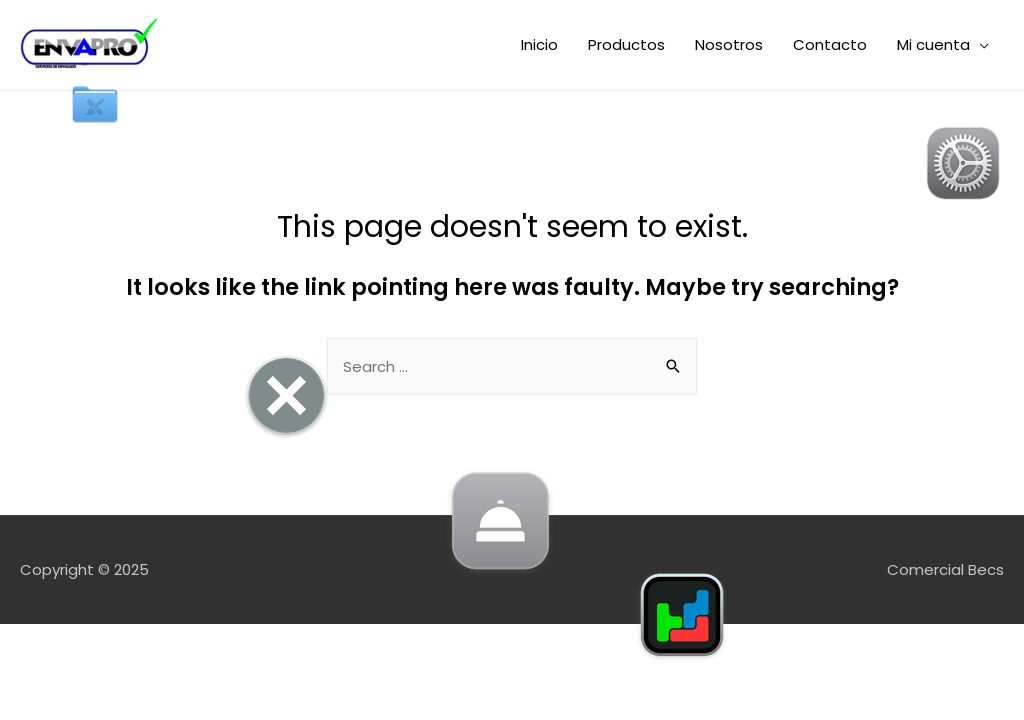 This screenshot has height=720, width=1024. Describe the element at coordinates (286, 395) in the screenshot. I see `indicates an unavailable or inaccessible item` at that location.